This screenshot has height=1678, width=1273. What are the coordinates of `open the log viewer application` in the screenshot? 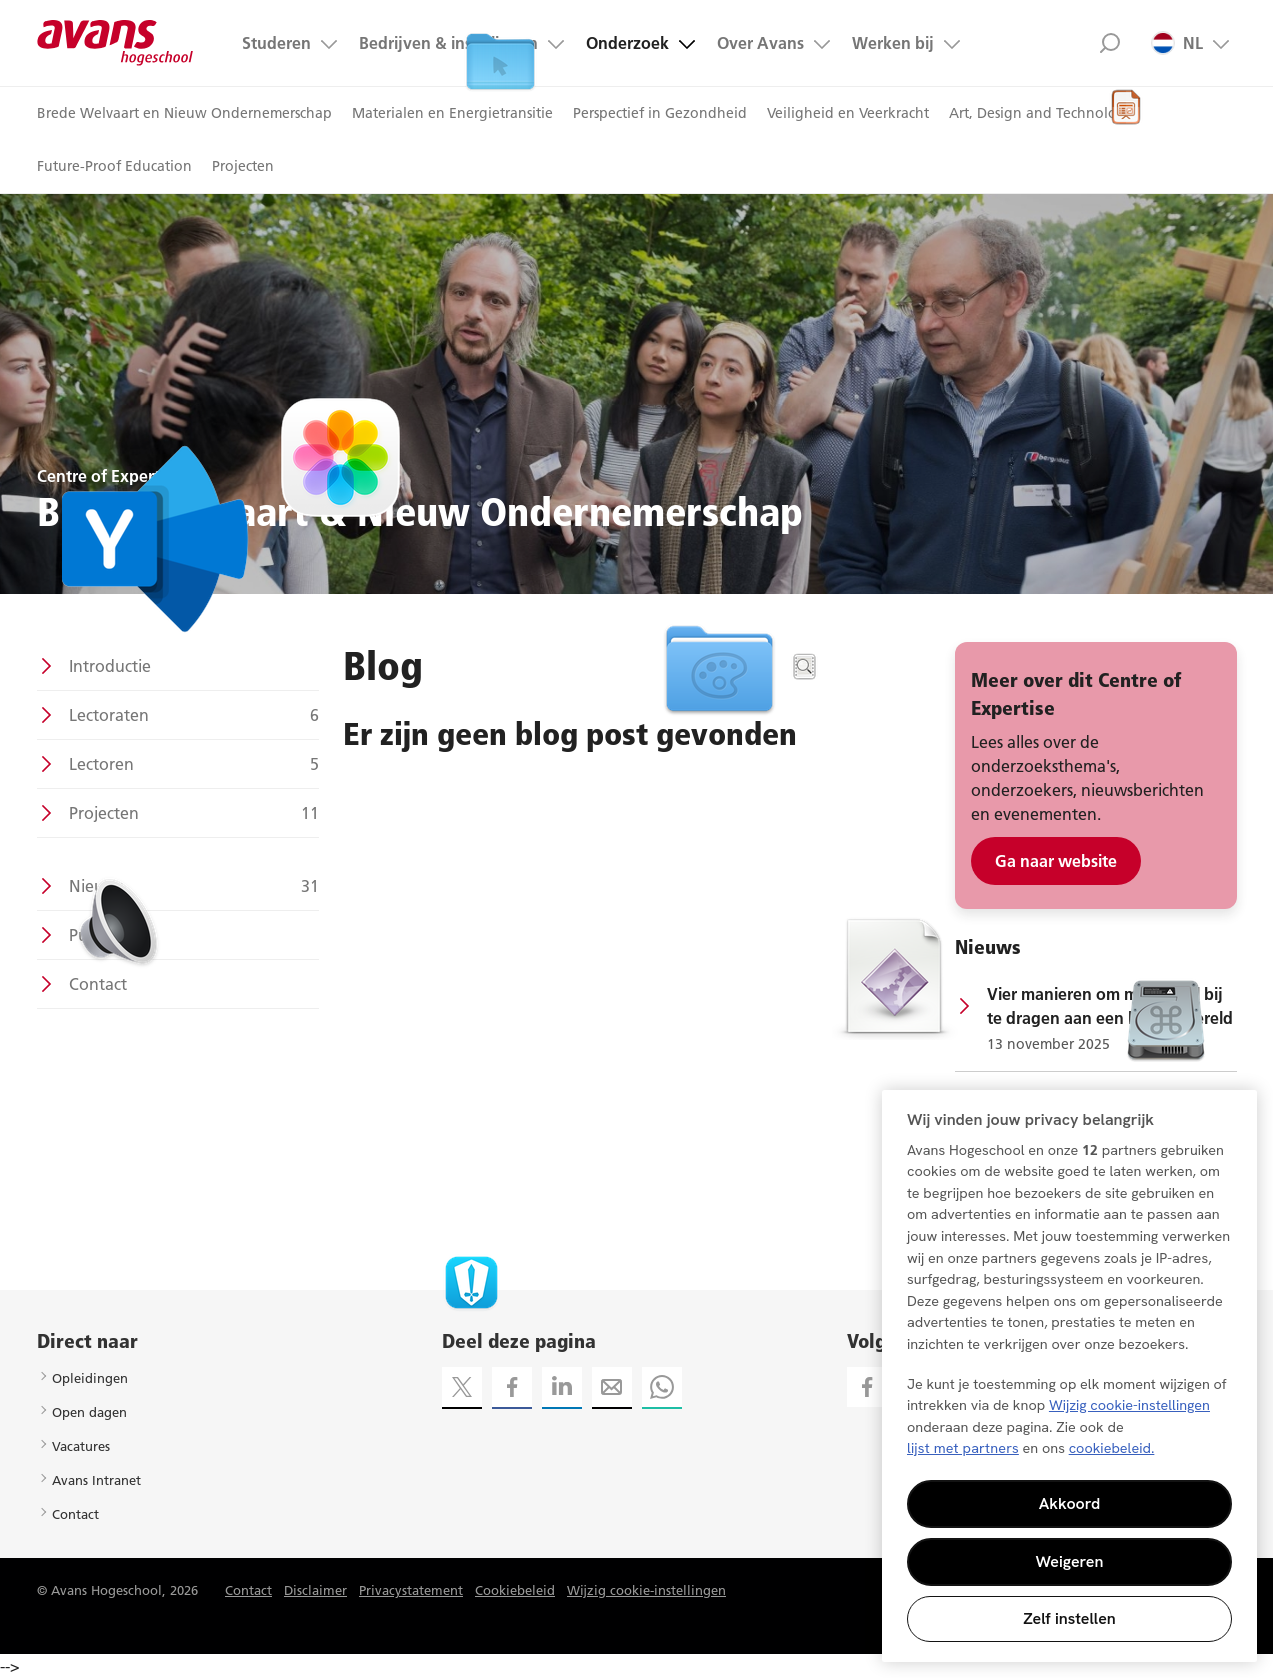 It's located at (804, 666).